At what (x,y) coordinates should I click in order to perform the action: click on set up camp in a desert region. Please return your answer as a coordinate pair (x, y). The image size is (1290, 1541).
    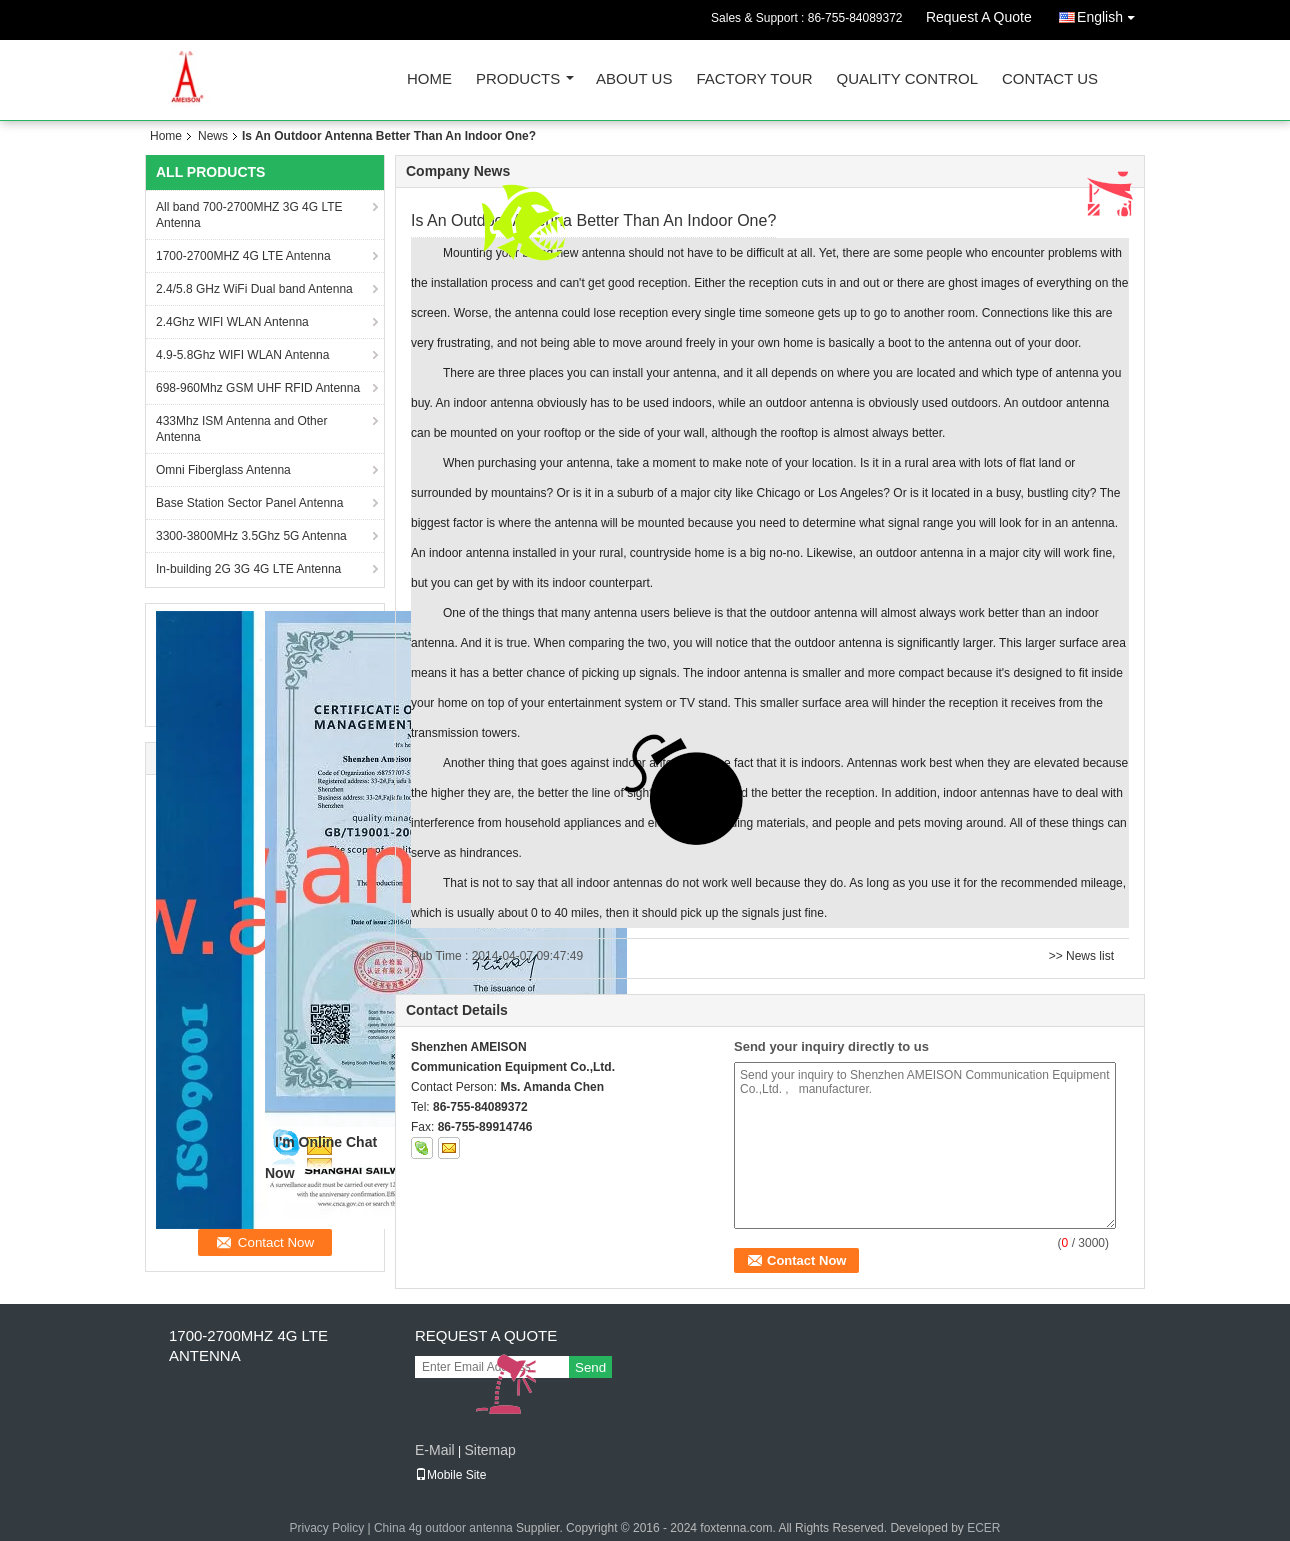
    Looking at the image, I should click on (1110, 194).